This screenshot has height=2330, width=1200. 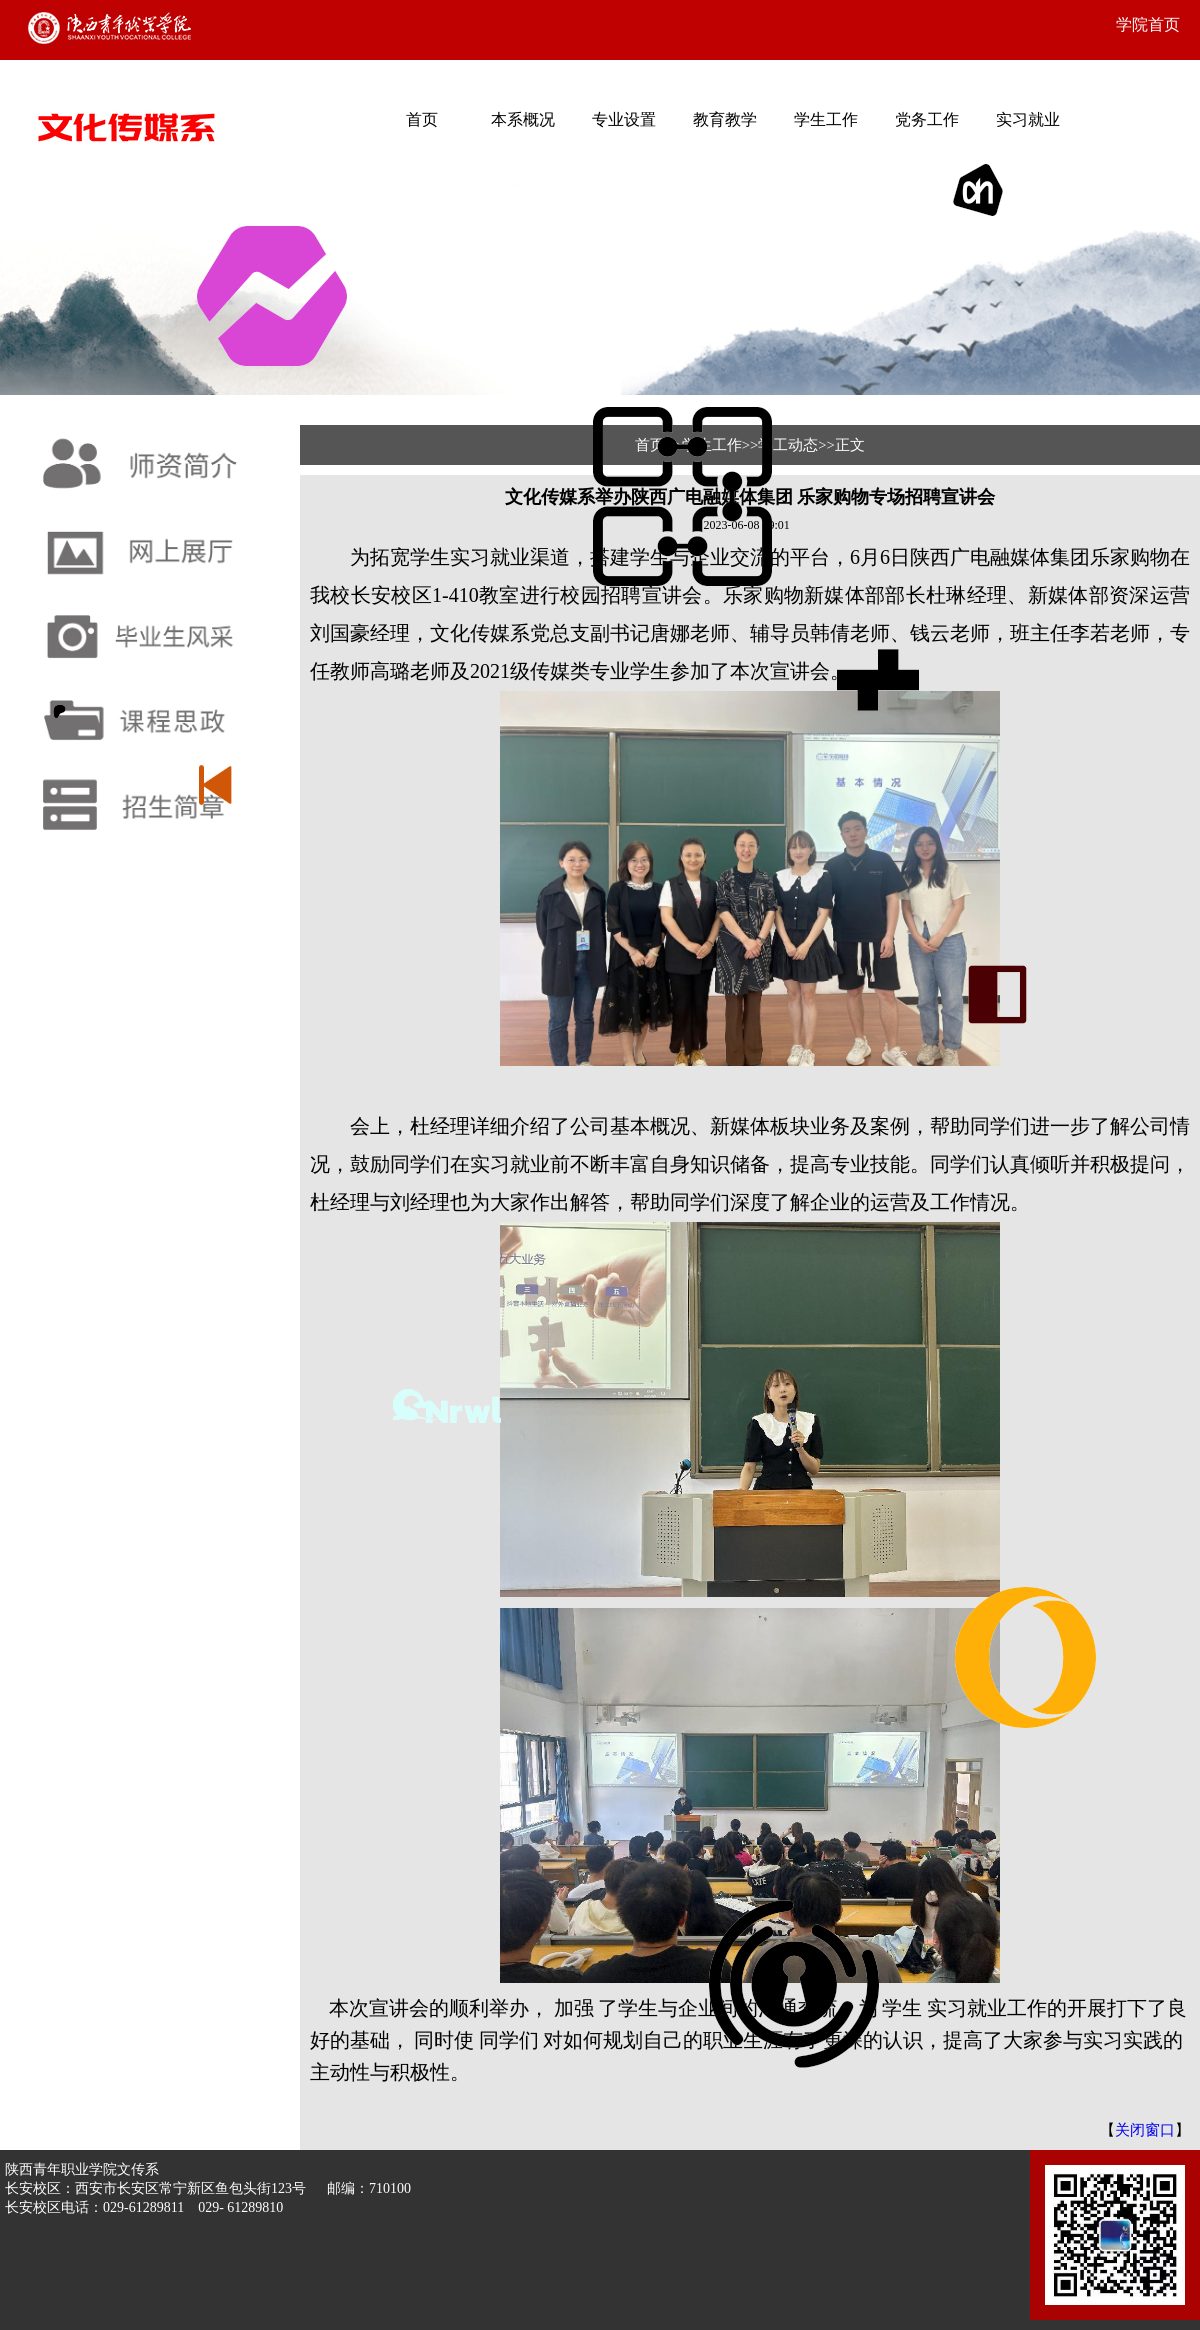 What do you see at coordinates (997, 994) in the screenshot?
I see `switch to column layout view` at bounding box center [997, 994].